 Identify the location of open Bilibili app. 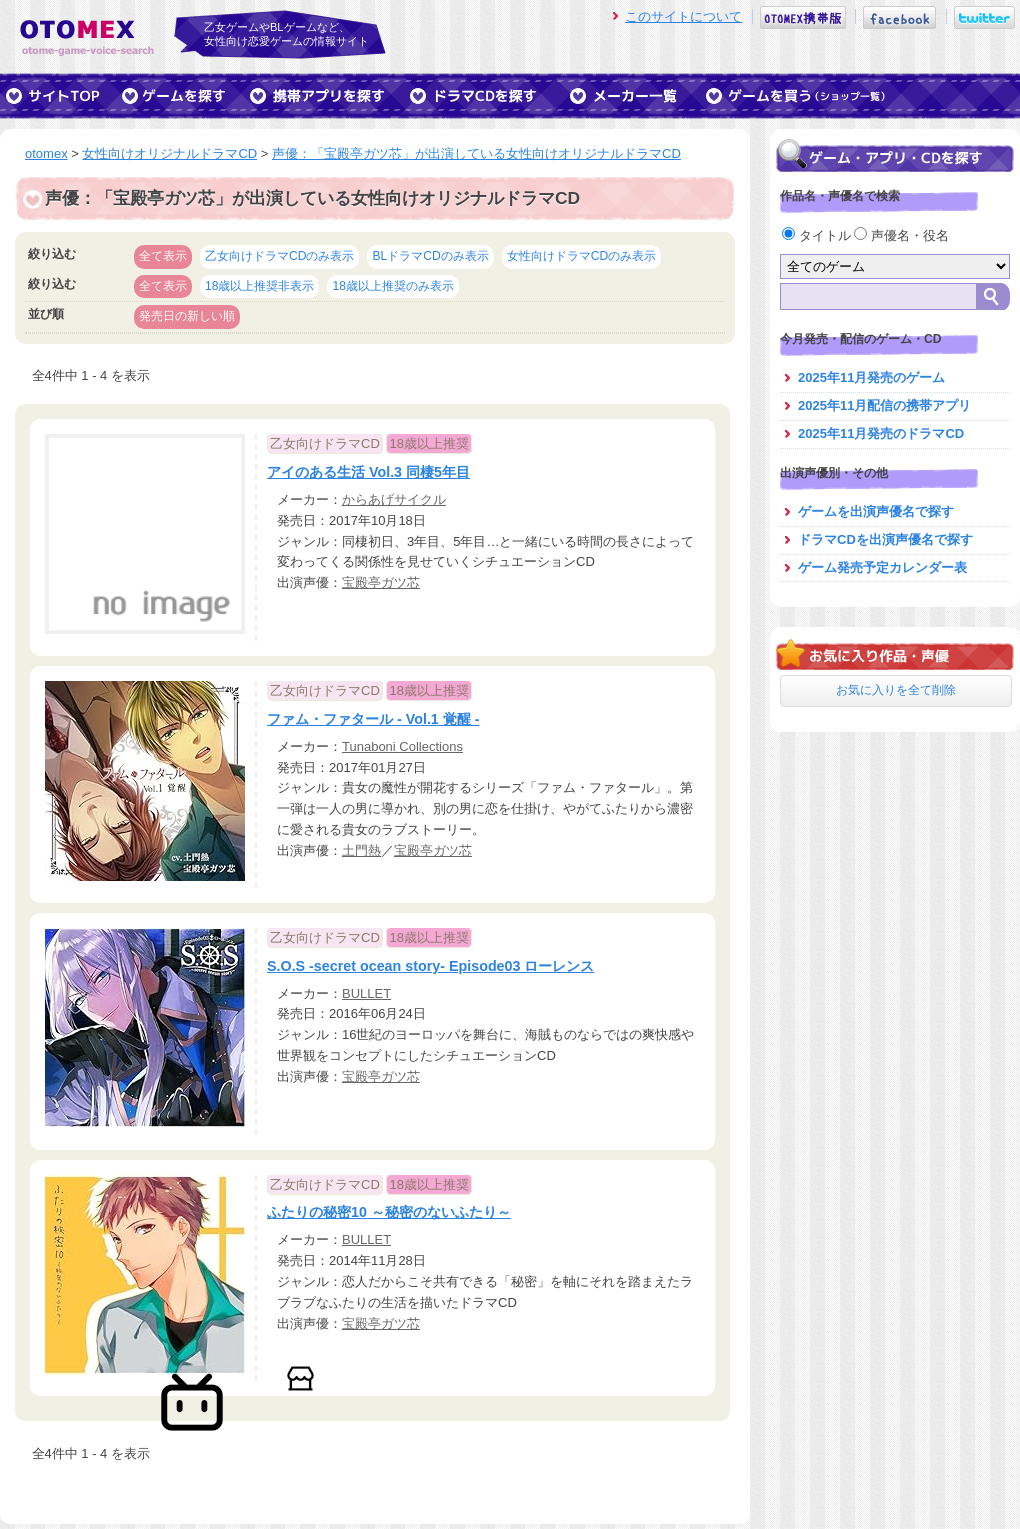
(192, 1403).